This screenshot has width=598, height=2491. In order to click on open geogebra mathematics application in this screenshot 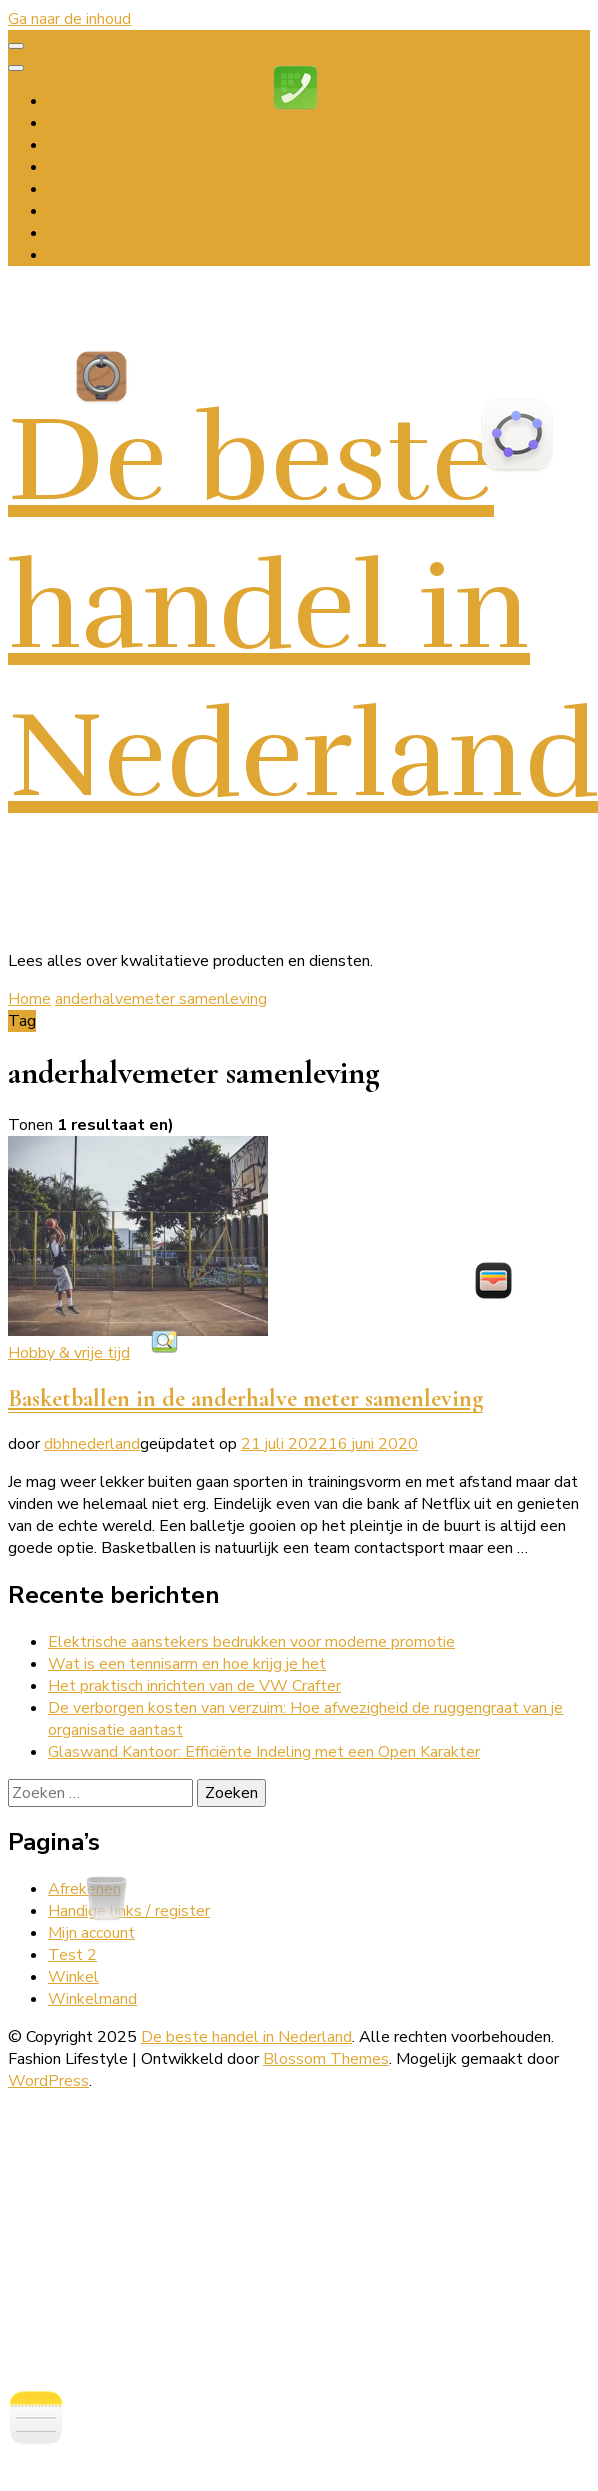, I will do `click(517, 434)`.